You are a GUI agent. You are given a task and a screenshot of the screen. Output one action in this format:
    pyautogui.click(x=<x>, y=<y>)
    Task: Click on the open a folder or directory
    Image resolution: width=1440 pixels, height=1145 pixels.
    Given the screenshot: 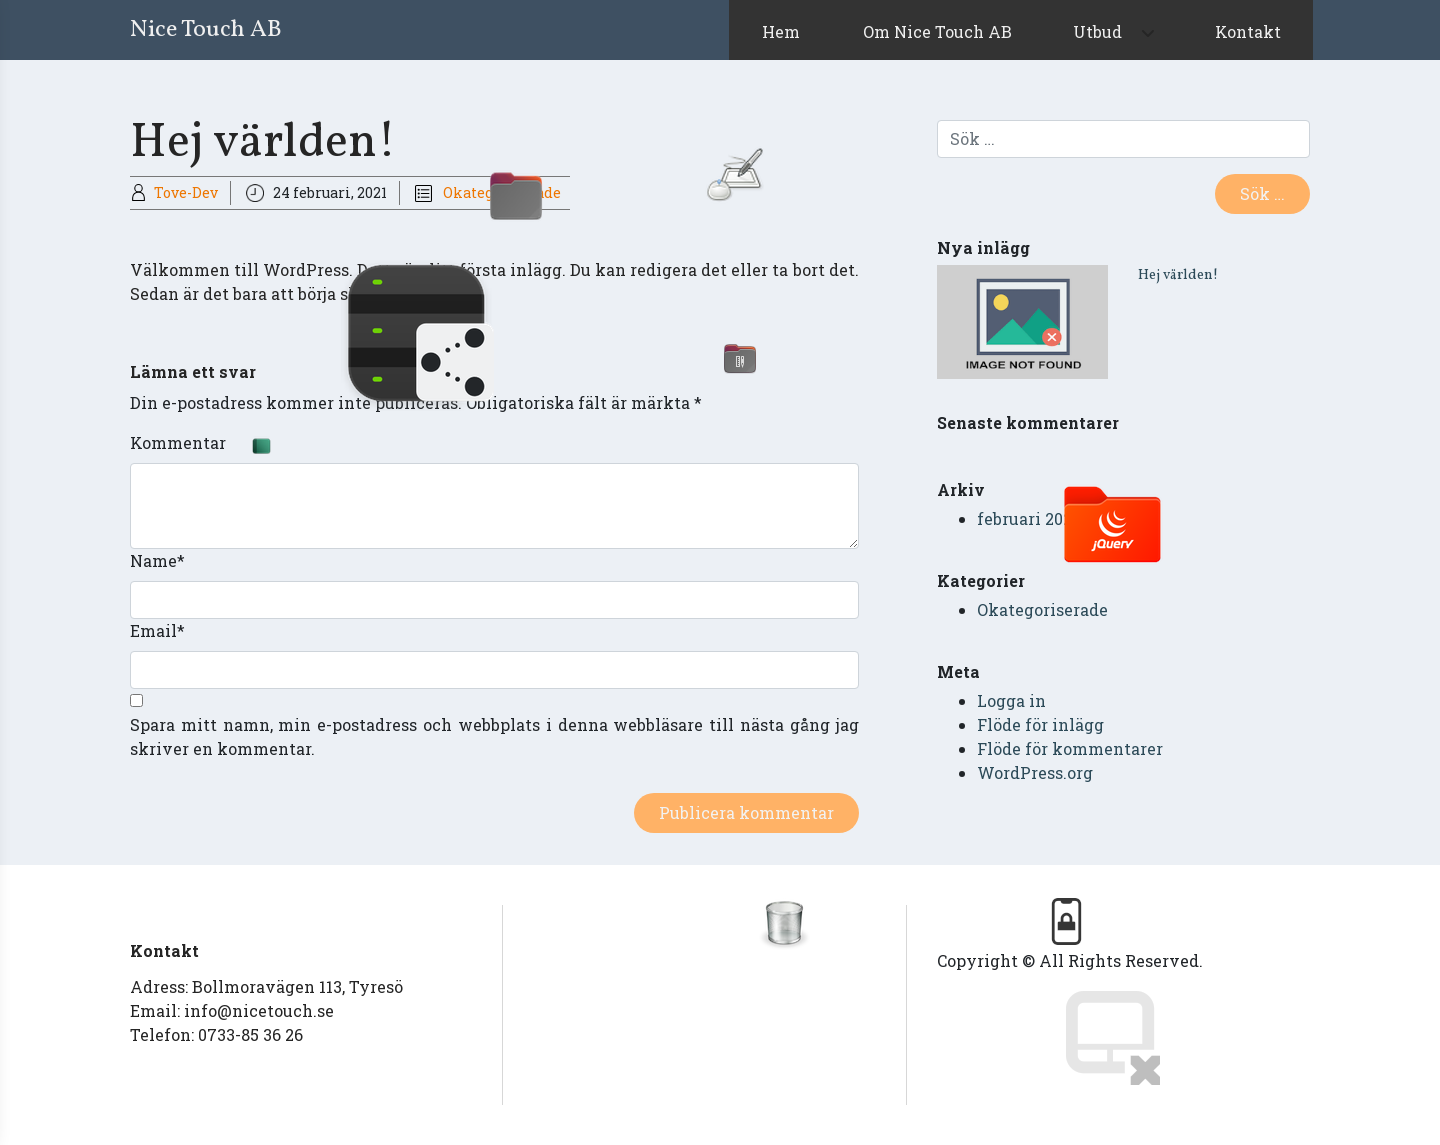 What is the action you would take?
    pyautogui.click(x=516, y=196)
    